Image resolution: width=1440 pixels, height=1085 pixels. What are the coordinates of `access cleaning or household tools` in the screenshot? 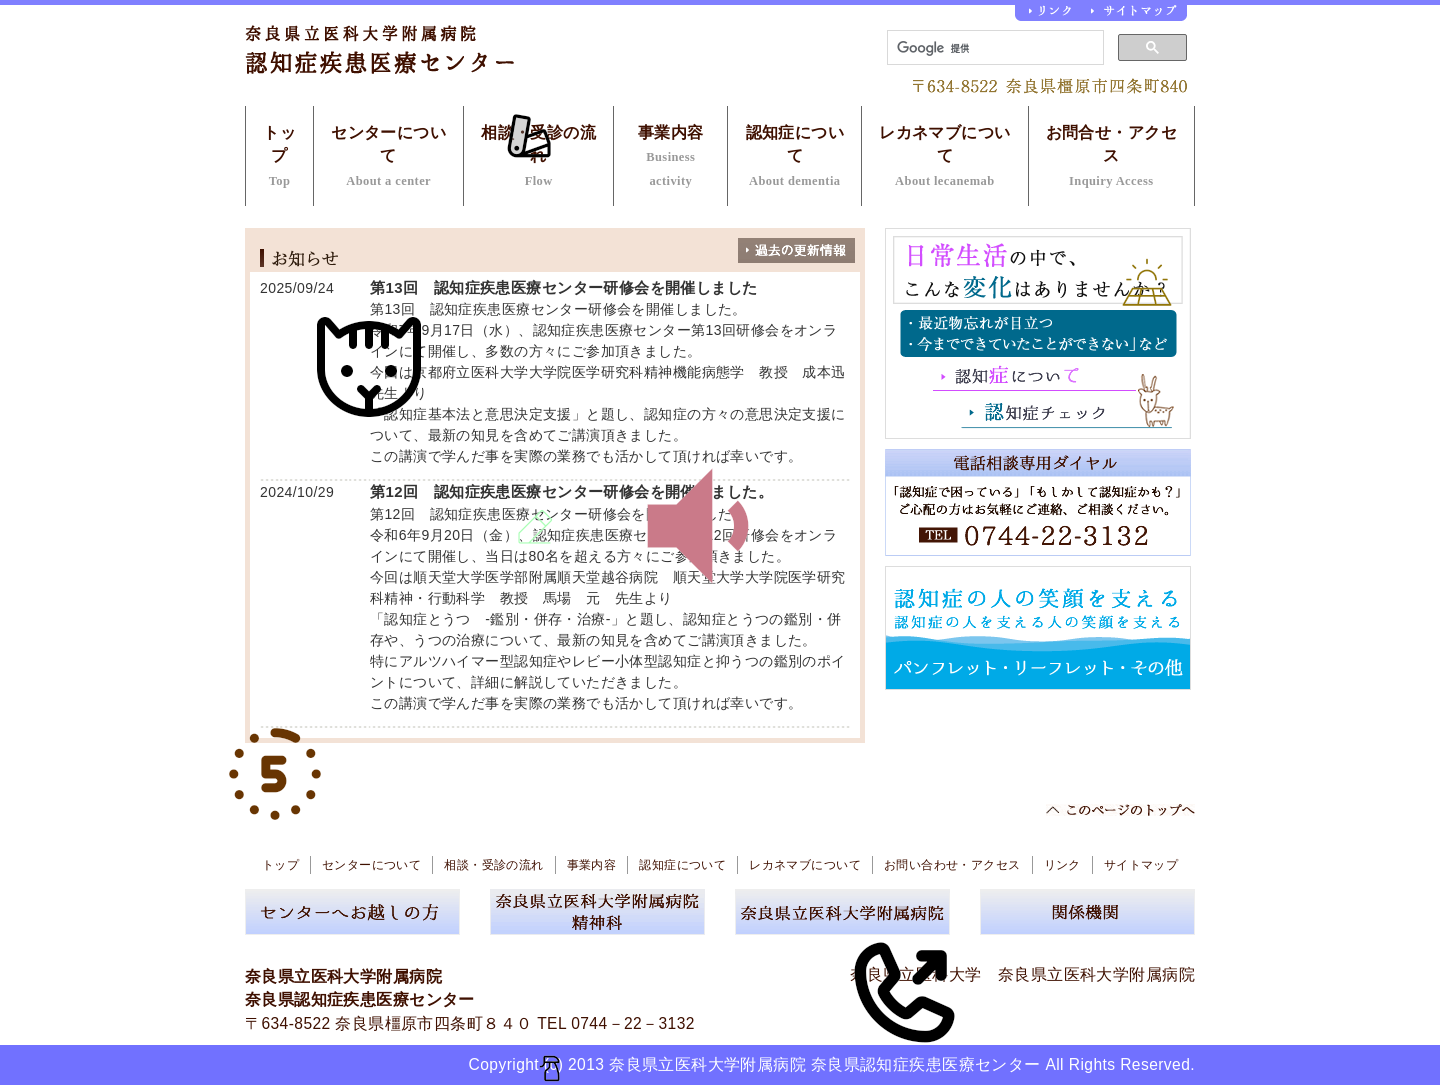 It's located at (550, 1068).